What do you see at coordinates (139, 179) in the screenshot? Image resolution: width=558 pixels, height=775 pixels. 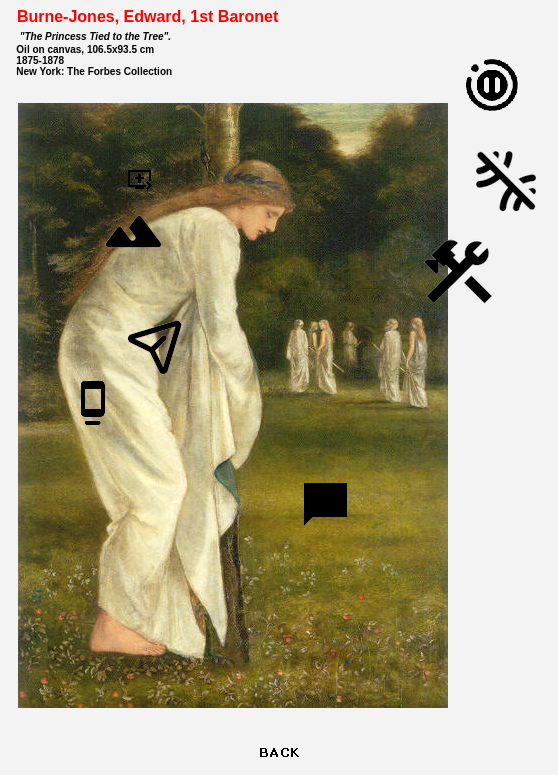 I see `add current media to play next in queue` at bounding box center [139, 179].